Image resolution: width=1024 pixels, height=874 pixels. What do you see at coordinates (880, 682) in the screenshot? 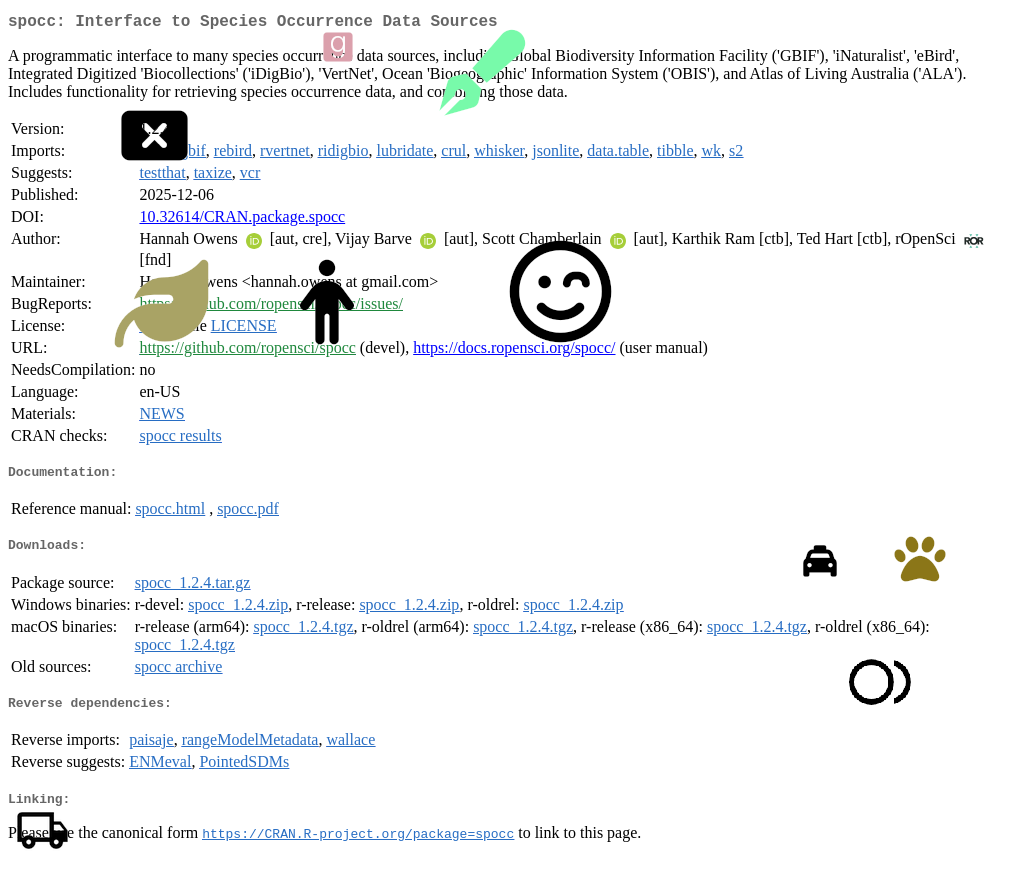
I see `indicates active recording or live streaming status` at bounding box center [880, 682].